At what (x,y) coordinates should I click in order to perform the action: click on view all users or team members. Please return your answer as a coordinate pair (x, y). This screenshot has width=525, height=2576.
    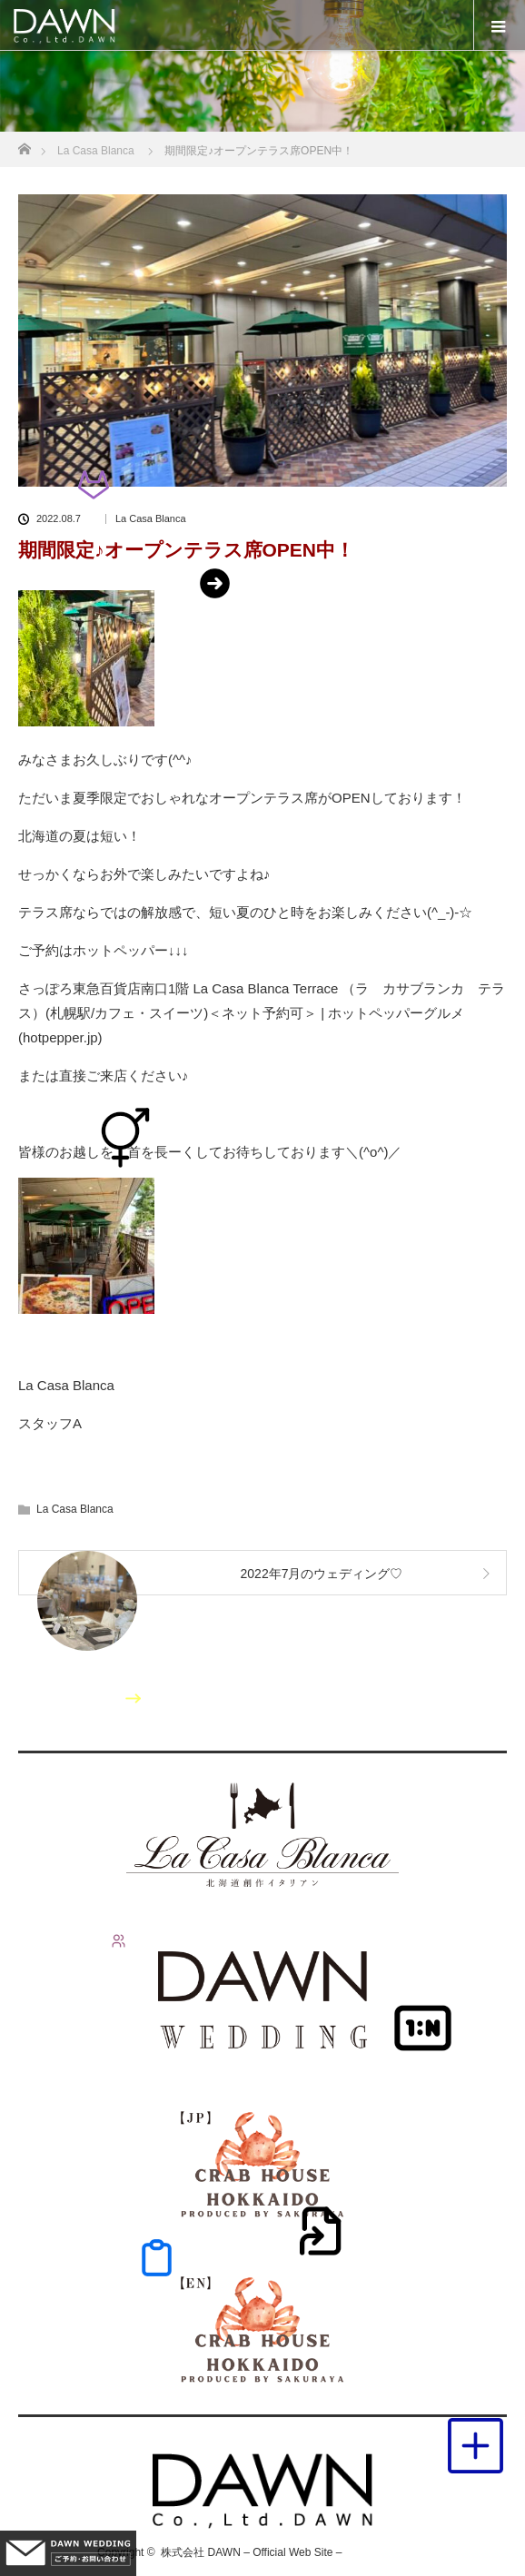
    Looking at the image, I should click on (118, 1940).